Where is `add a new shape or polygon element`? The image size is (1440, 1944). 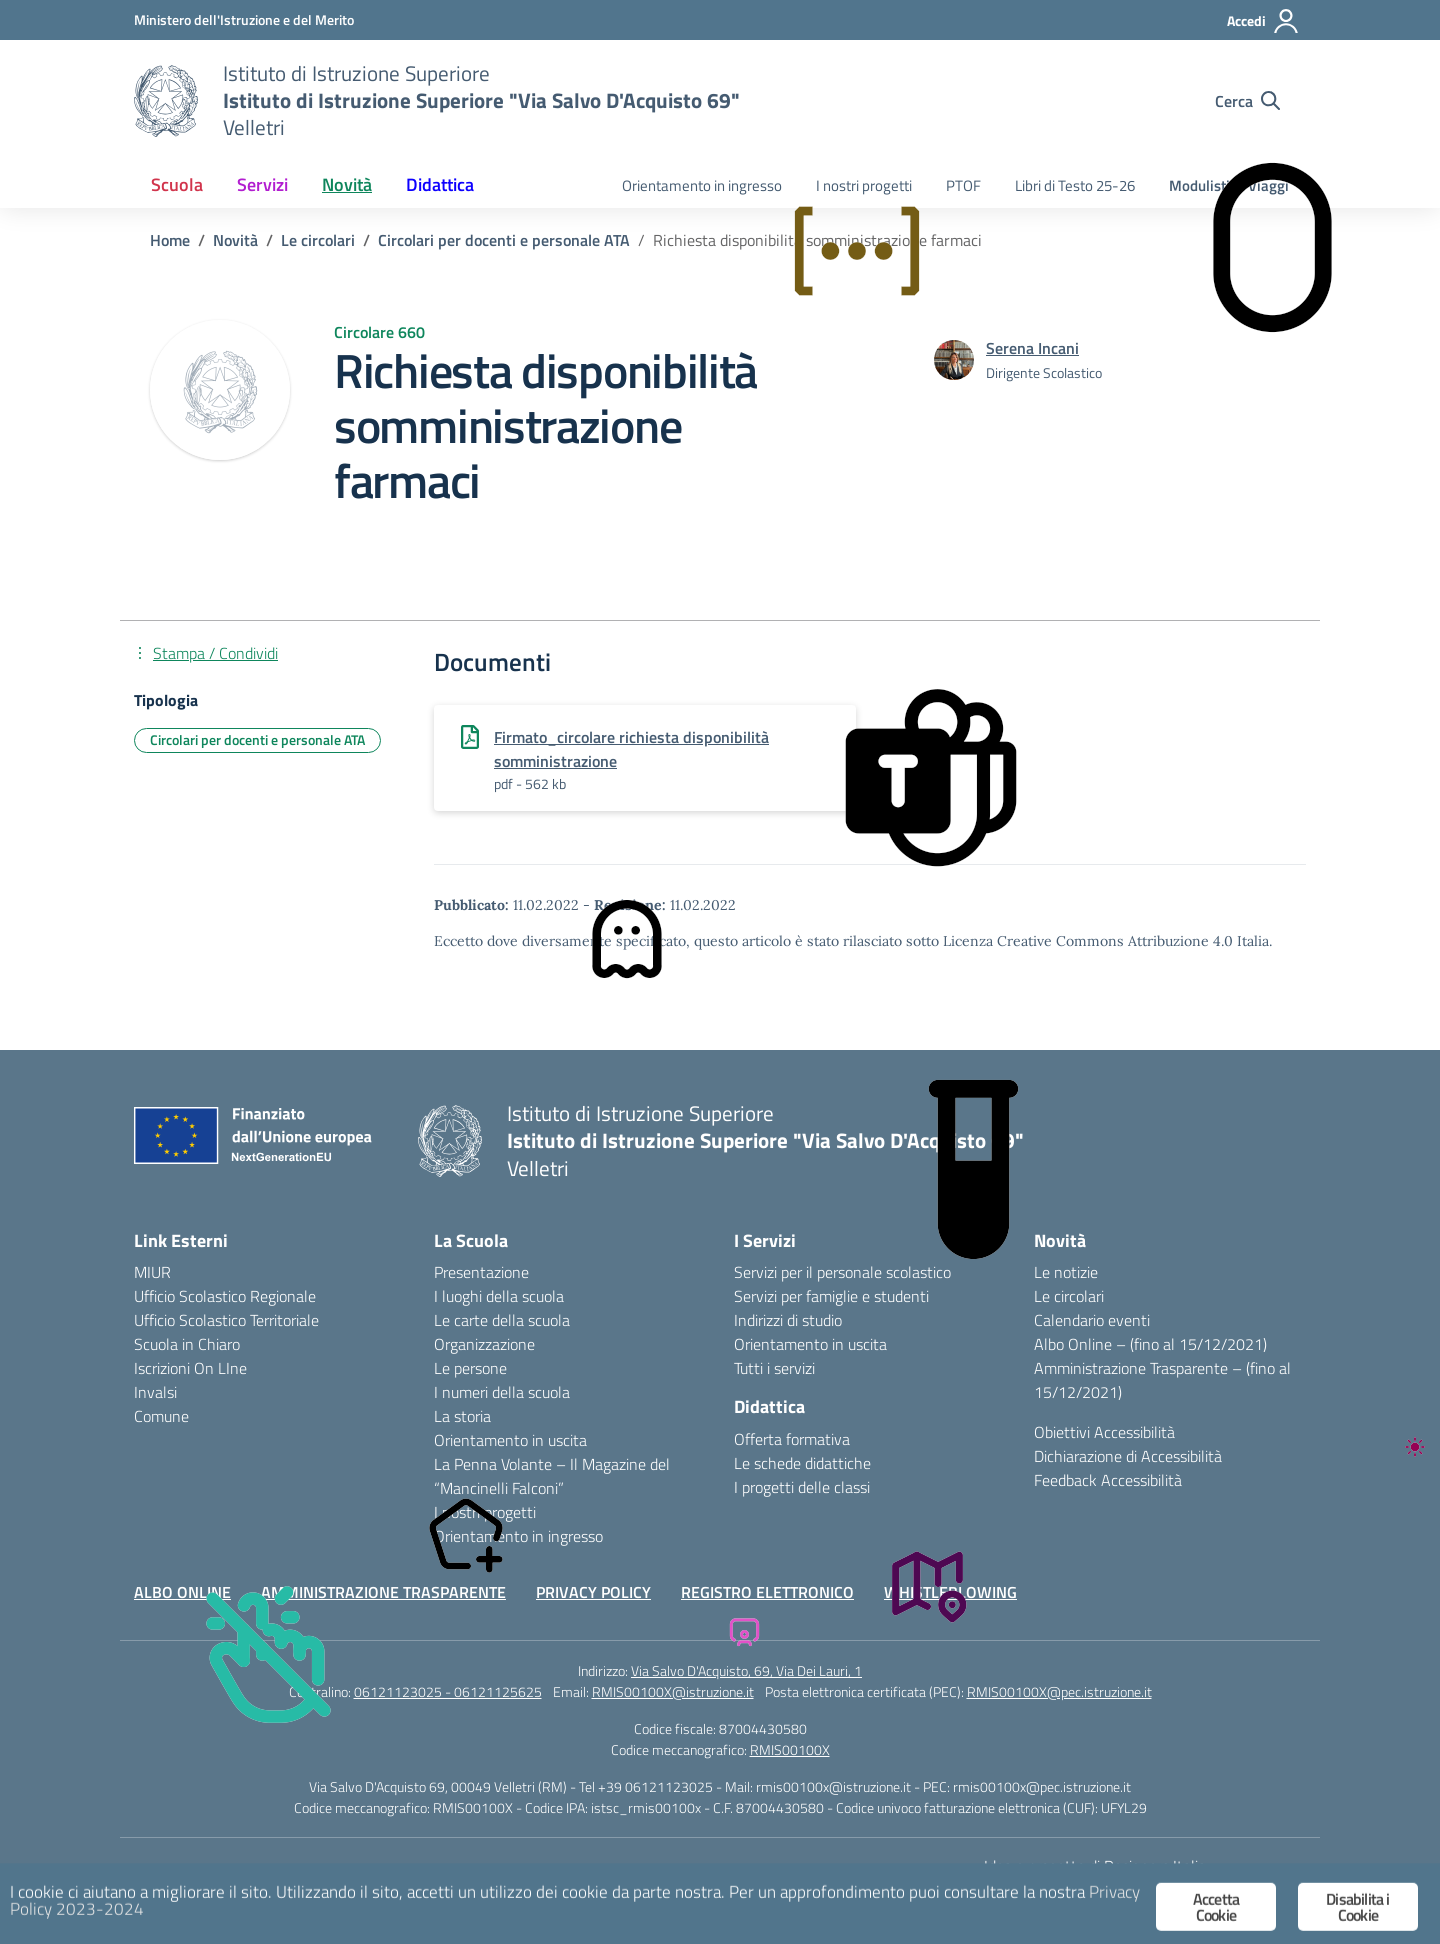 add a new shape or polygon element is located at coordinates (466, 1536).